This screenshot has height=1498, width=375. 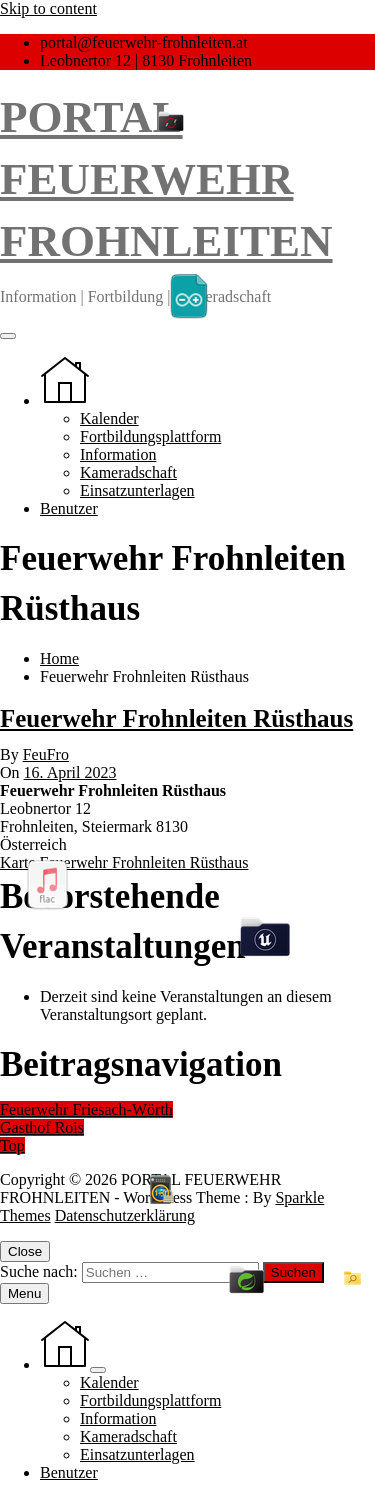 I want to click on locked RAID 10 storage volume, so click(x=160, y=1189).